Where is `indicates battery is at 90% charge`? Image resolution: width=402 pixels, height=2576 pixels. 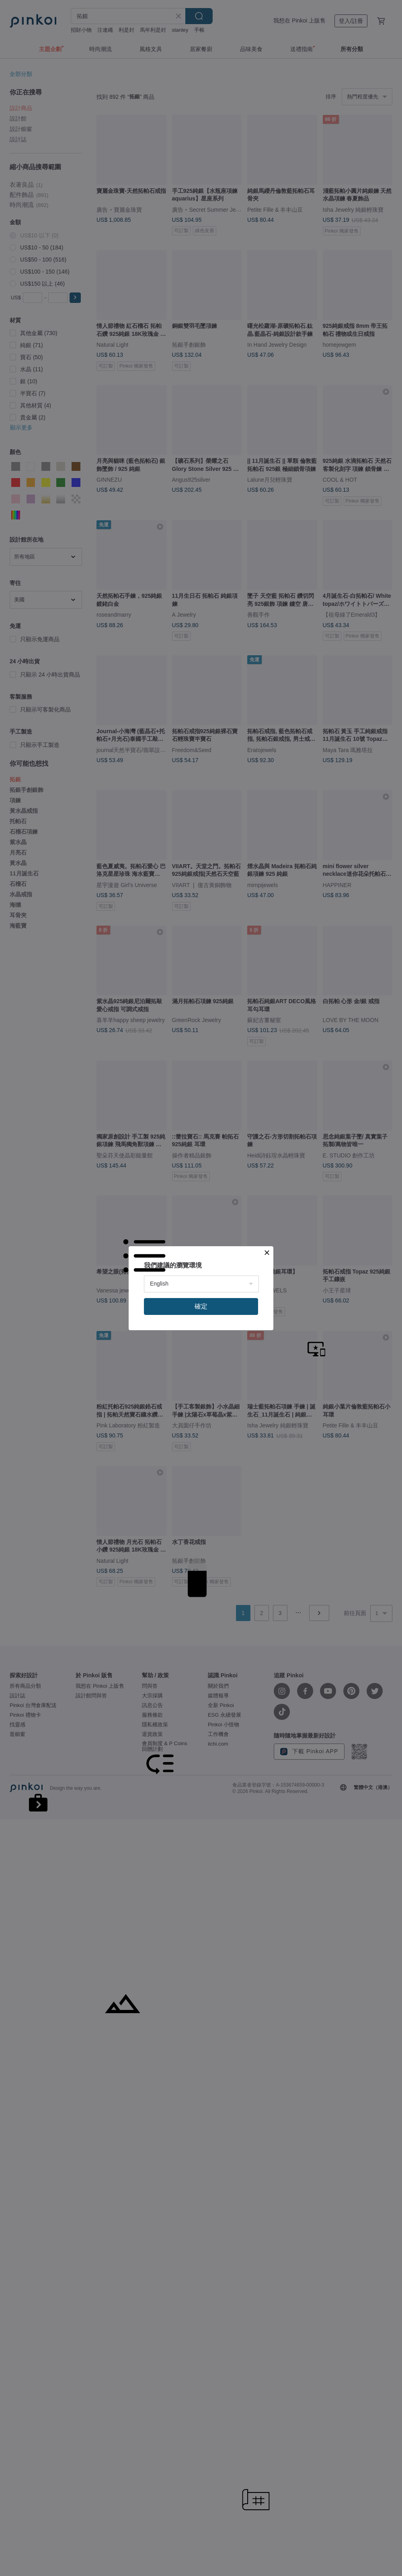
indicates battery is at 90% charge is located at coordinates (197, 1578).